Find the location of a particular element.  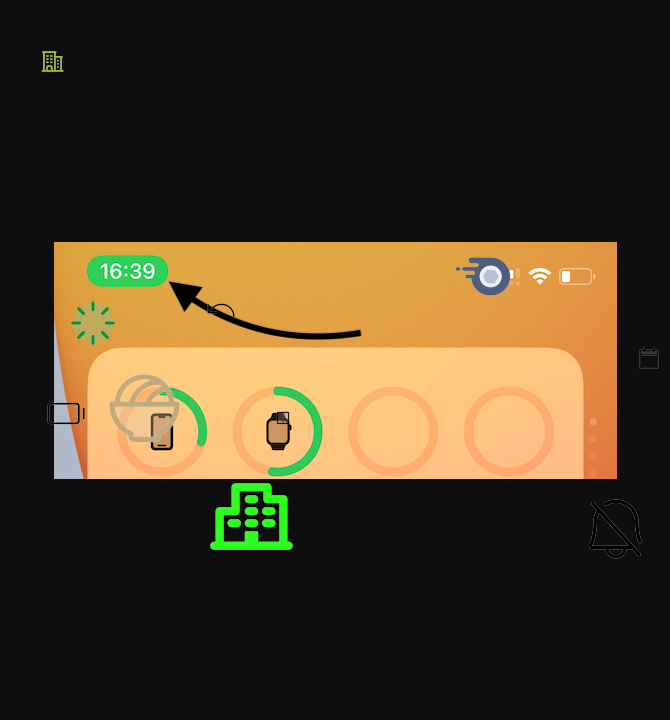

view office or workplace location is located at coordinates (52, 61).